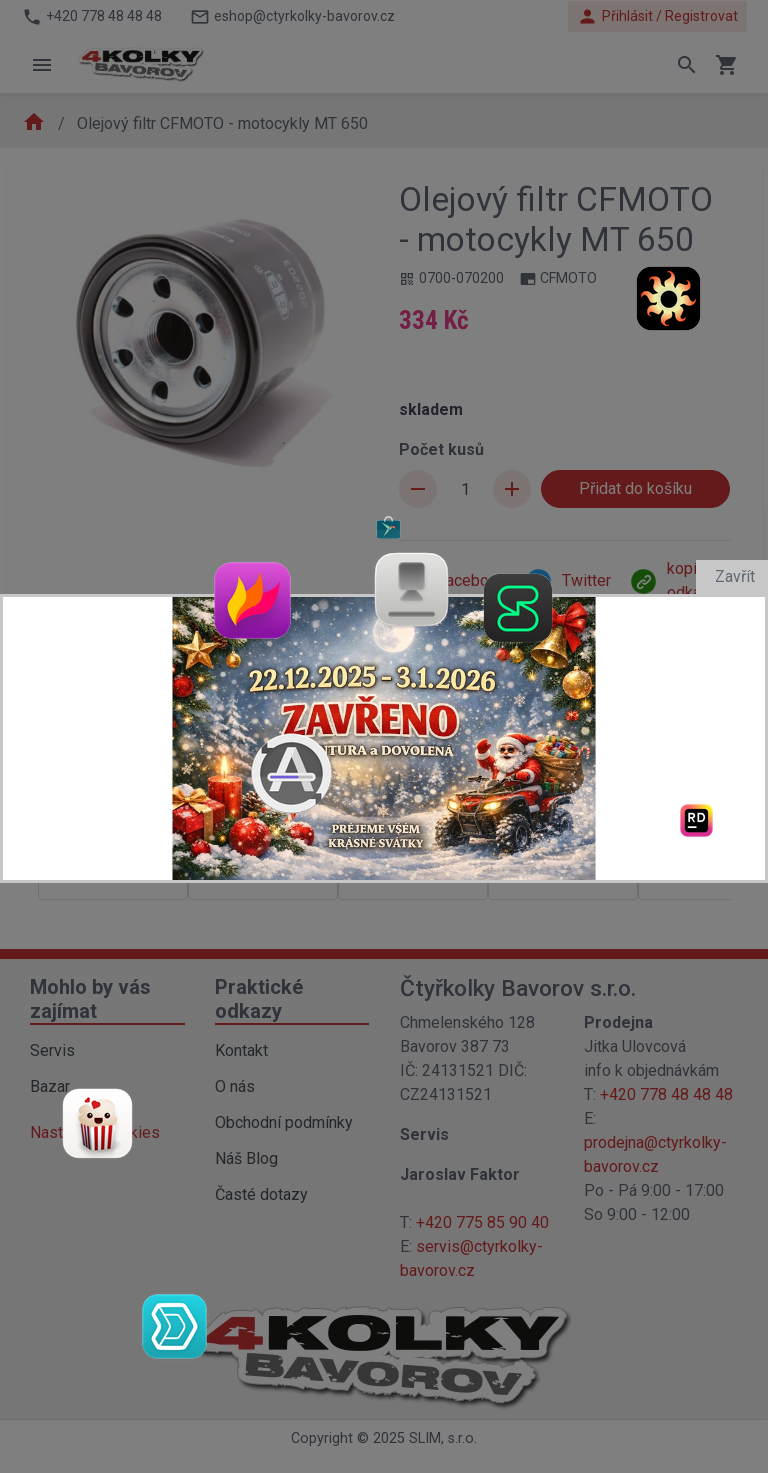  What do you see at coordinates (696, 820) in the screenshot?
I see `open JetBrains Rider IDE` at bounding box center [696, 820].